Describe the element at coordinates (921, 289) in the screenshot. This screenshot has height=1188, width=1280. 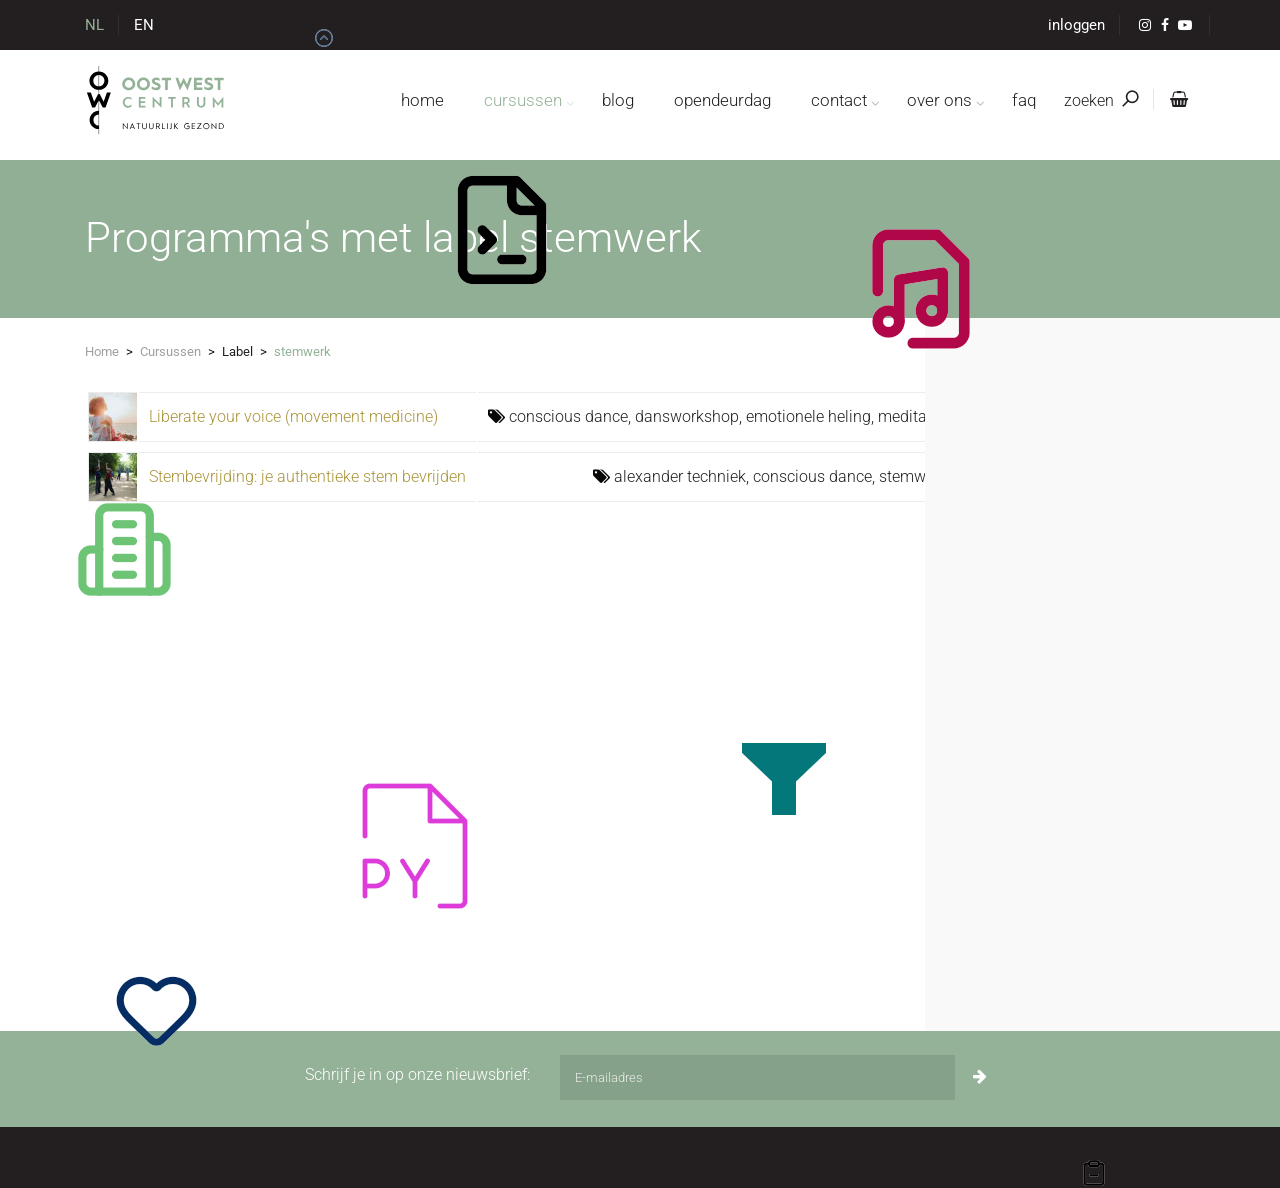
I see `open an audio or music file` at that location.